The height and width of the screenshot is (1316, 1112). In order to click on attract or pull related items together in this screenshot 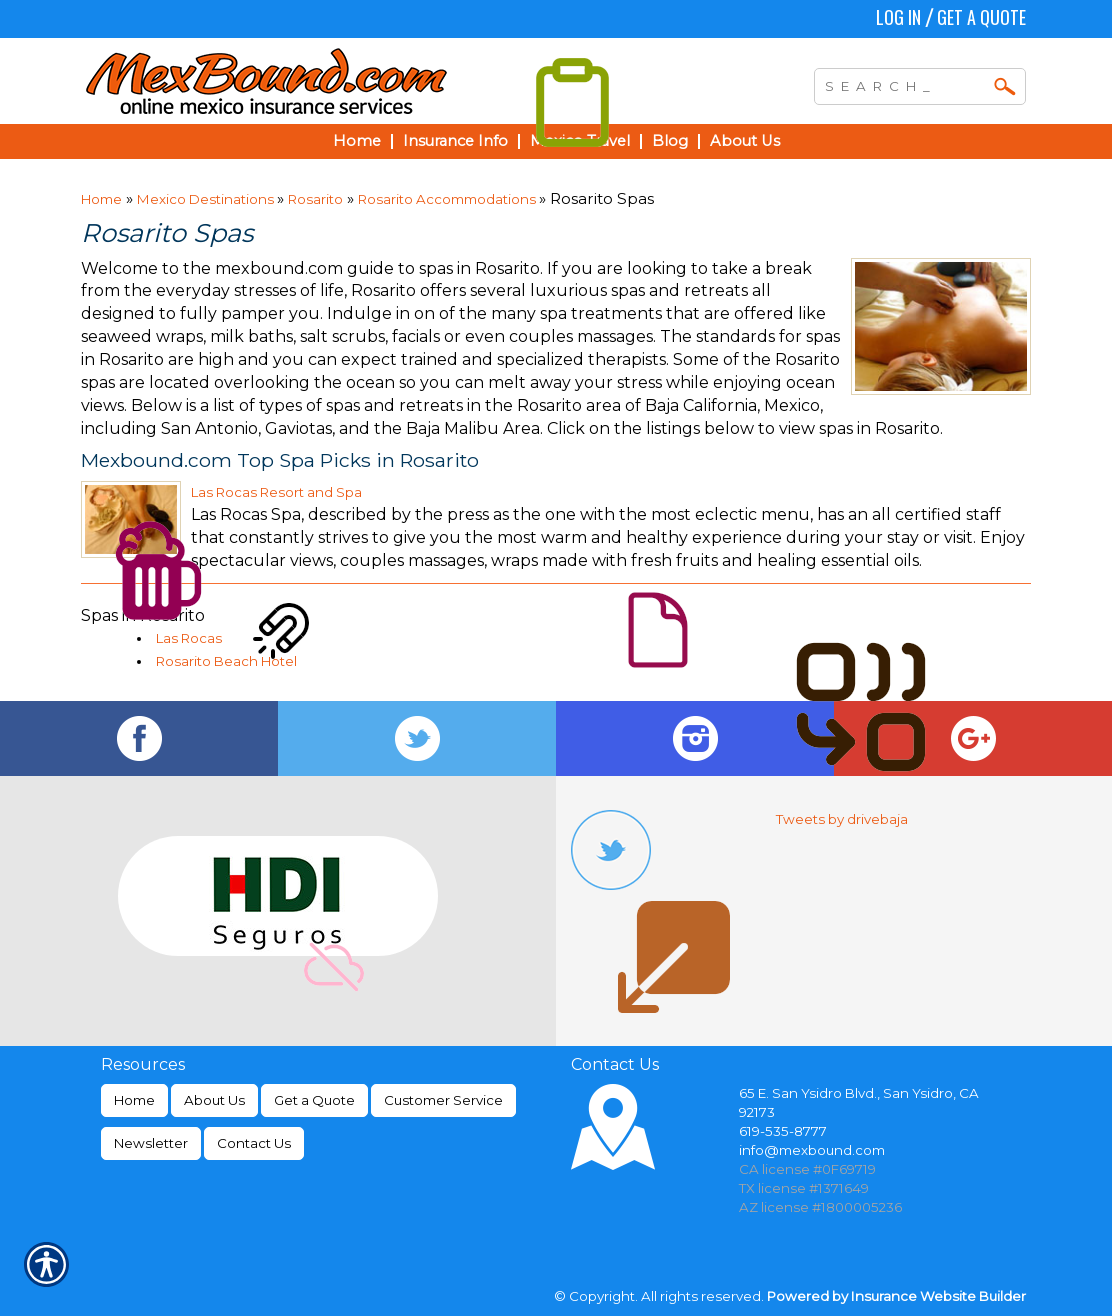, I will do `click(281, 631)`.